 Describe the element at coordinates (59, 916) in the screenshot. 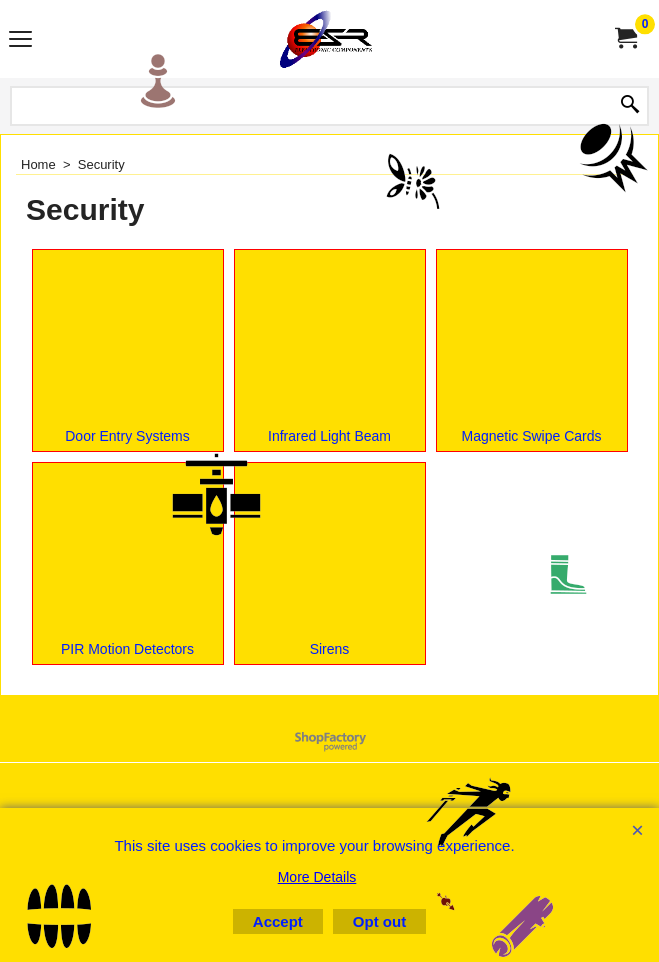

I see `view dental health or teeth information` at that location.